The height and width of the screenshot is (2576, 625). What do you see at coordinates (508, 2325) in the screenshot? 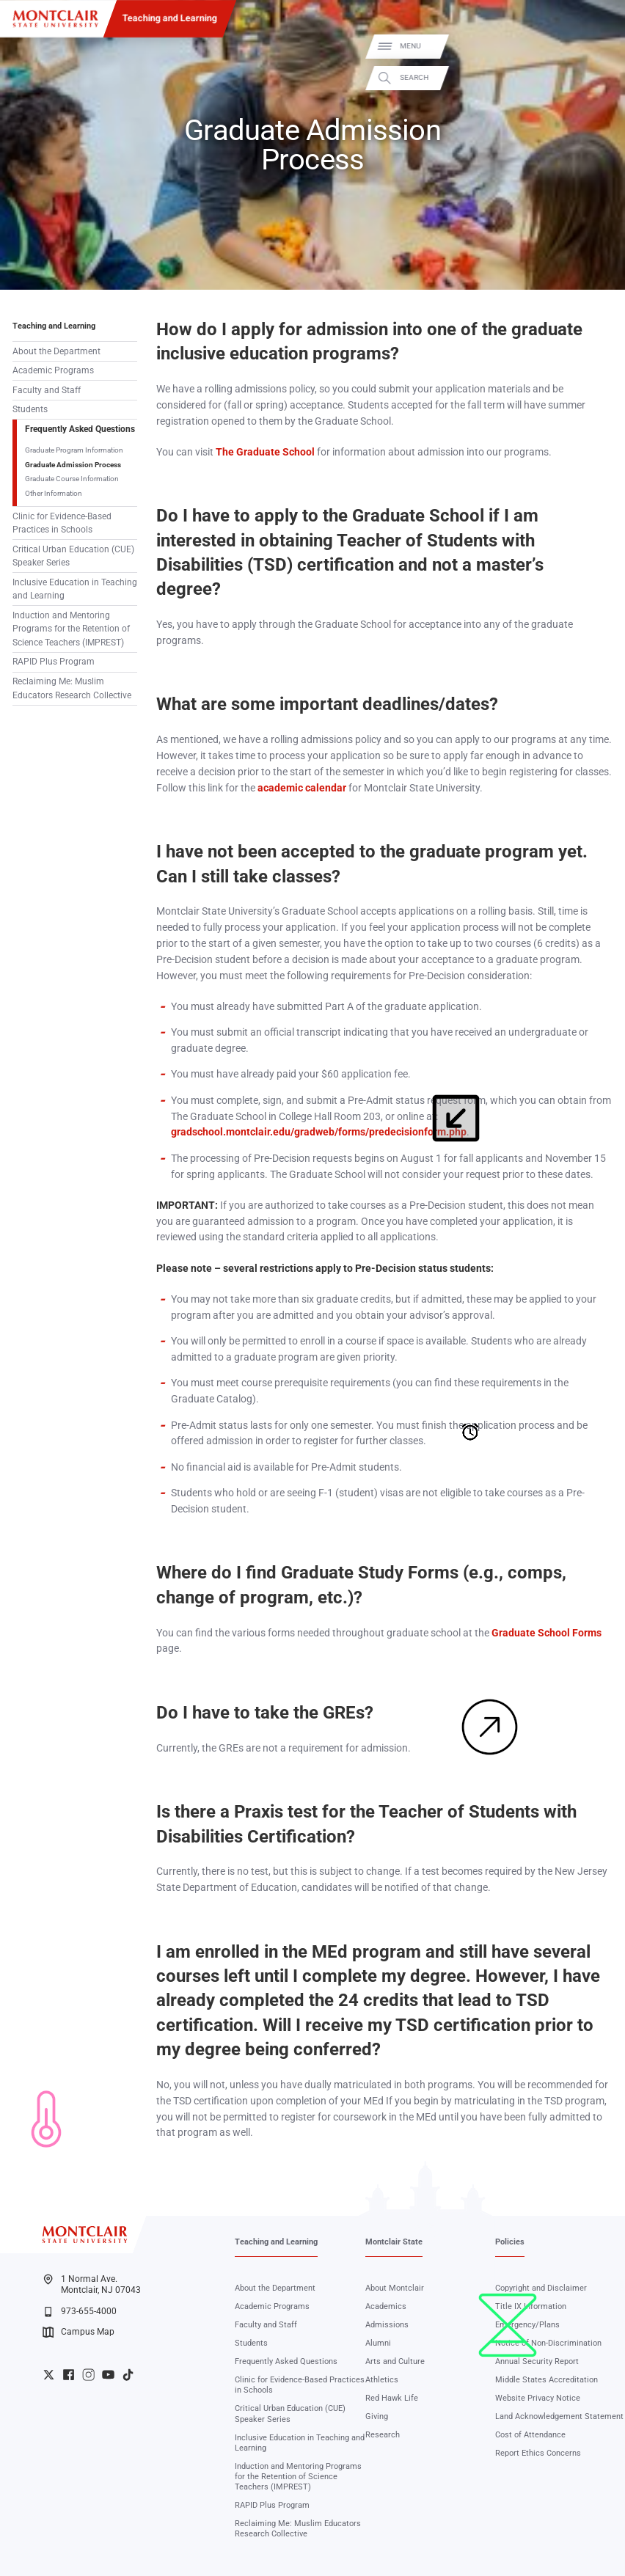
I see `indicates time running low or nearly expired` at bounding box center [508, 2325].